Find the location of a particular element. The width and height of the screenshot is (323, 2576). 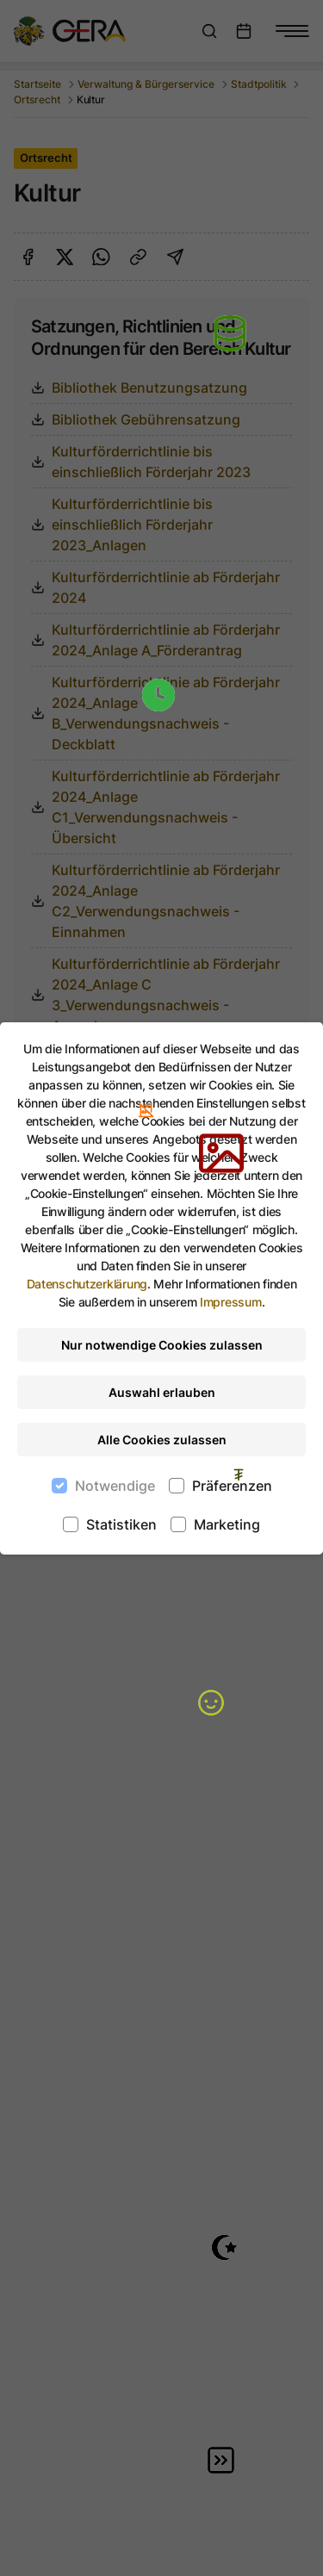

add an emoji or reaction is located at coordinates (211, 1703).